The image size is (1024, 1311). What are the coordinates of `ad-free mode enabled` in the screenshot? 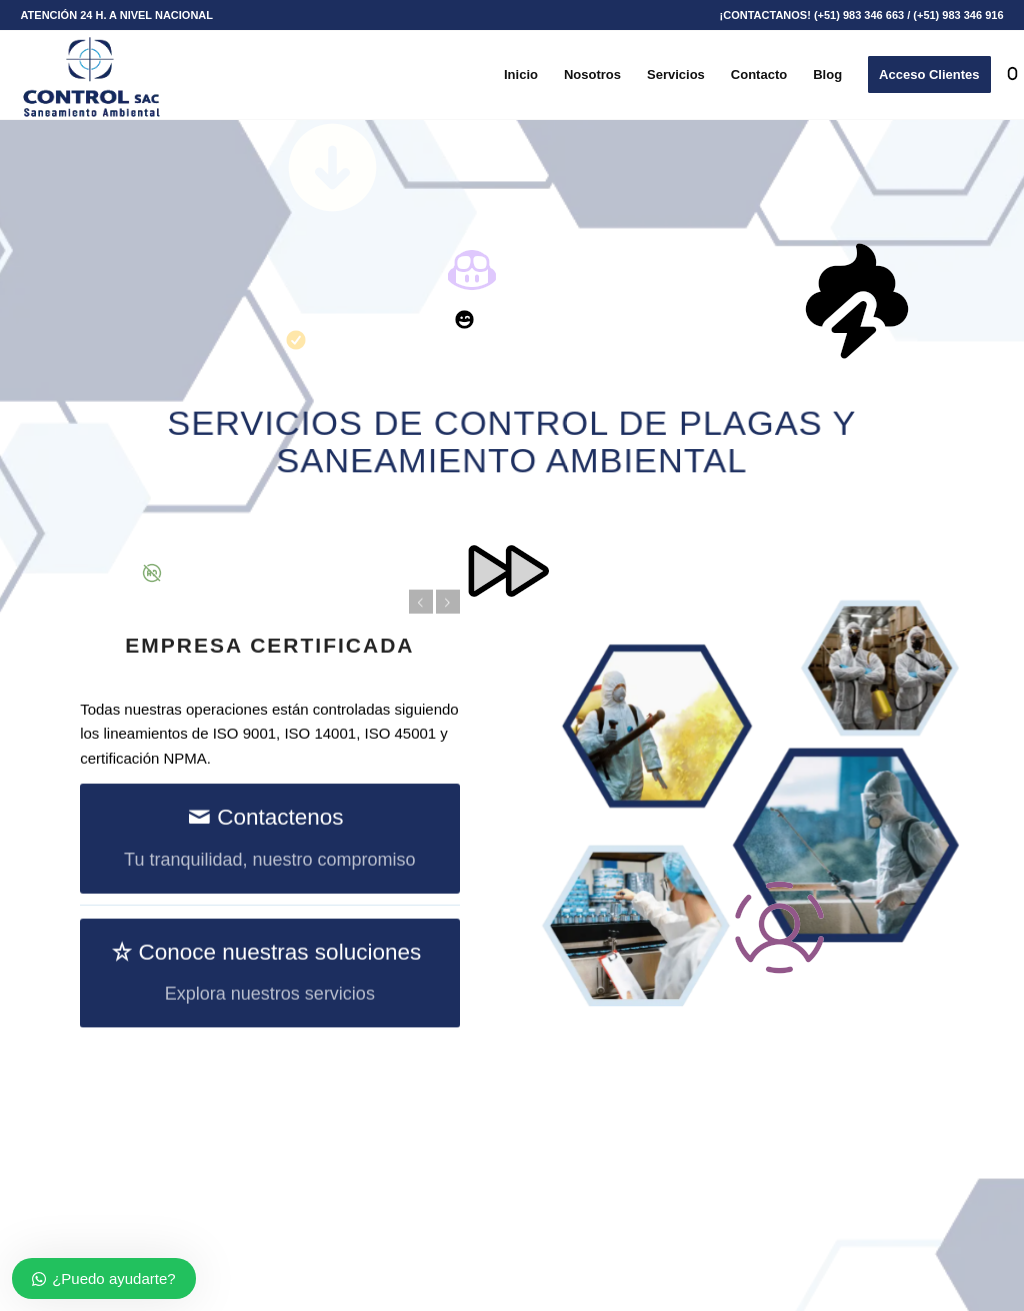 It's located at (152, 573).